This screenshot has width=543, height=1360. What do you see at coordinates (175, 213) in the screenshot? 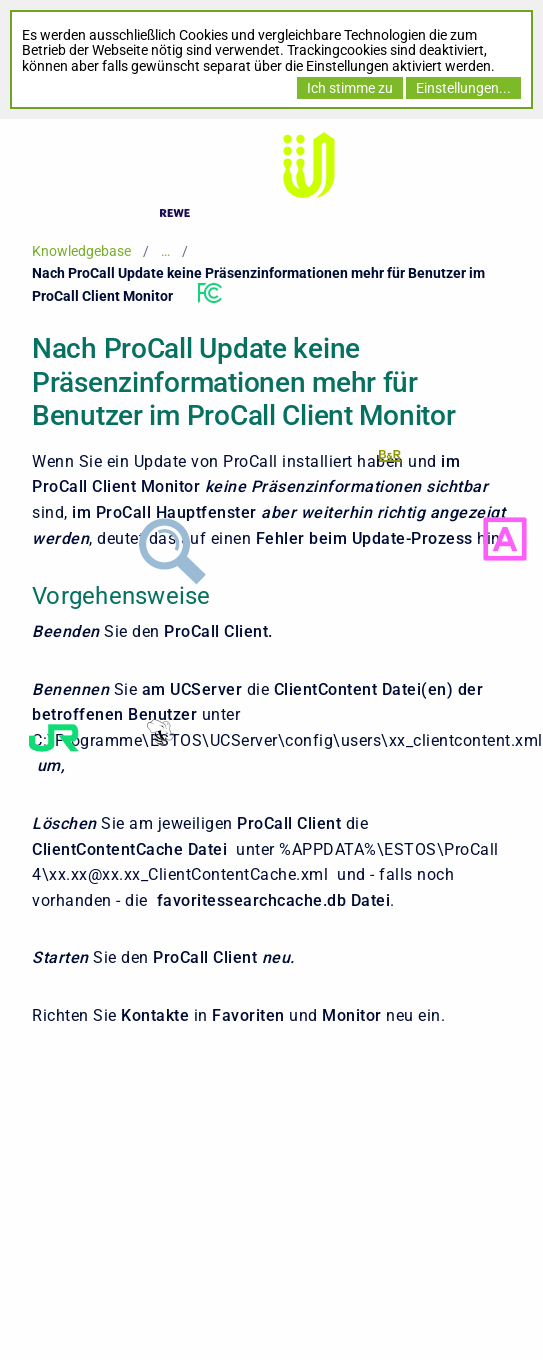
I see `open the REWE grocery store app` at bounding box center [175, 213].